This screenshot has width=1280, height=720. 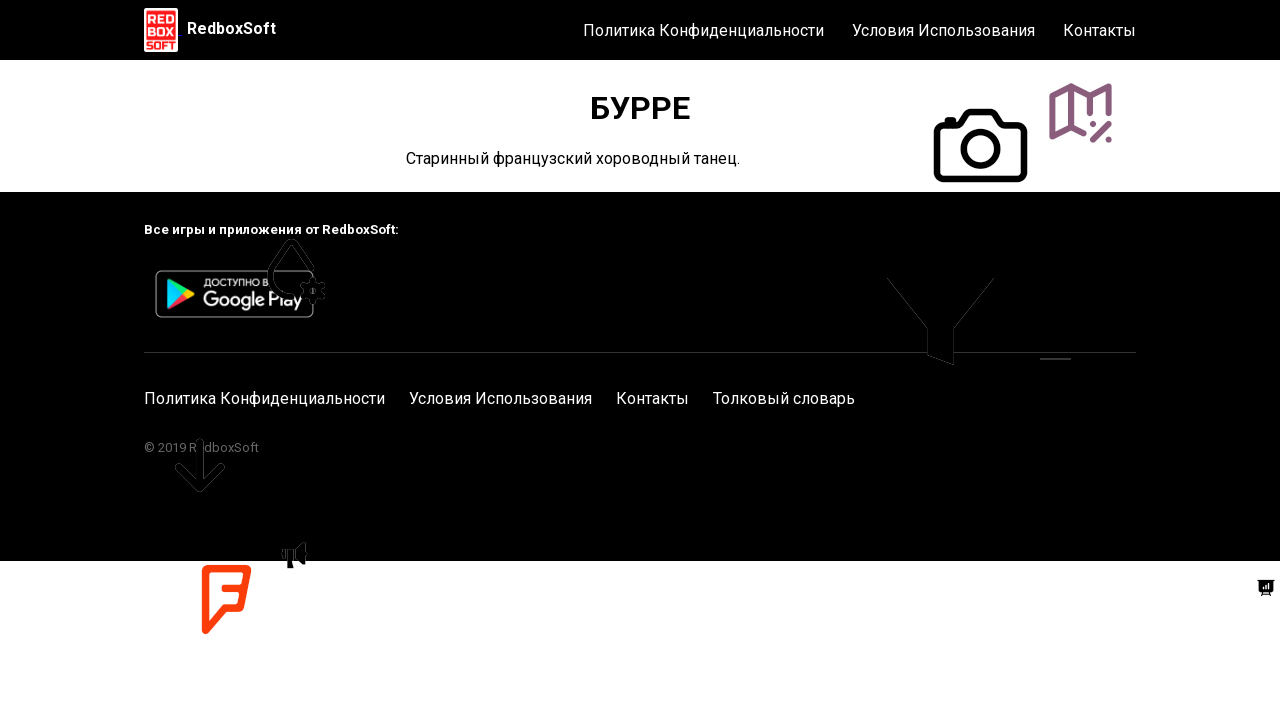 What do you see at coordinates (1080, 111) in the screenshot?
I see `view deals and discounts nearby` at bounding box center [1080, 111].